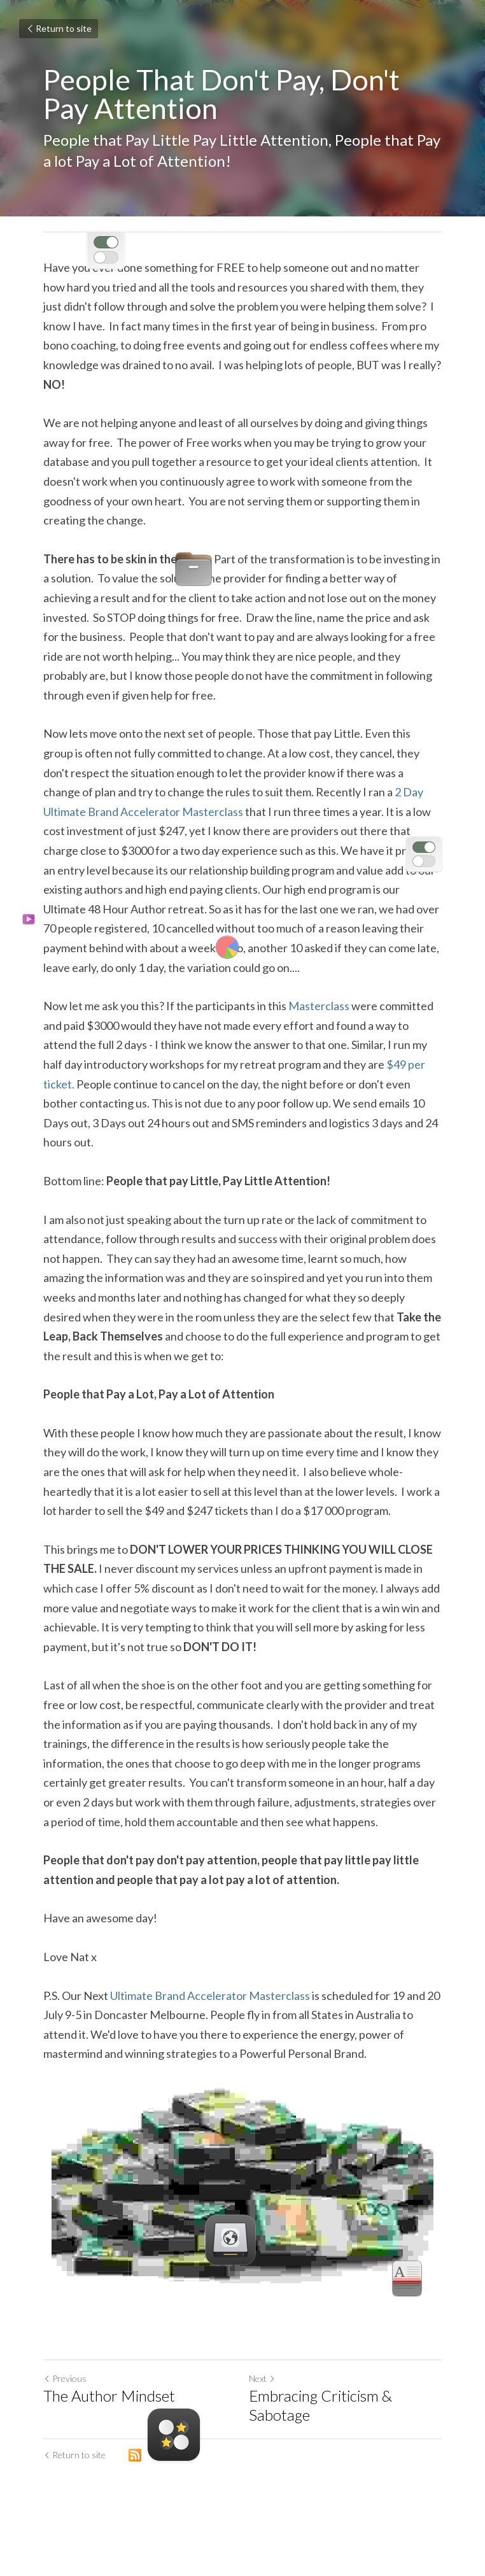  What do you see at coordinates (29, 919) in the screenshot?
I see `open the video player app` at bounding box center [29, 919].